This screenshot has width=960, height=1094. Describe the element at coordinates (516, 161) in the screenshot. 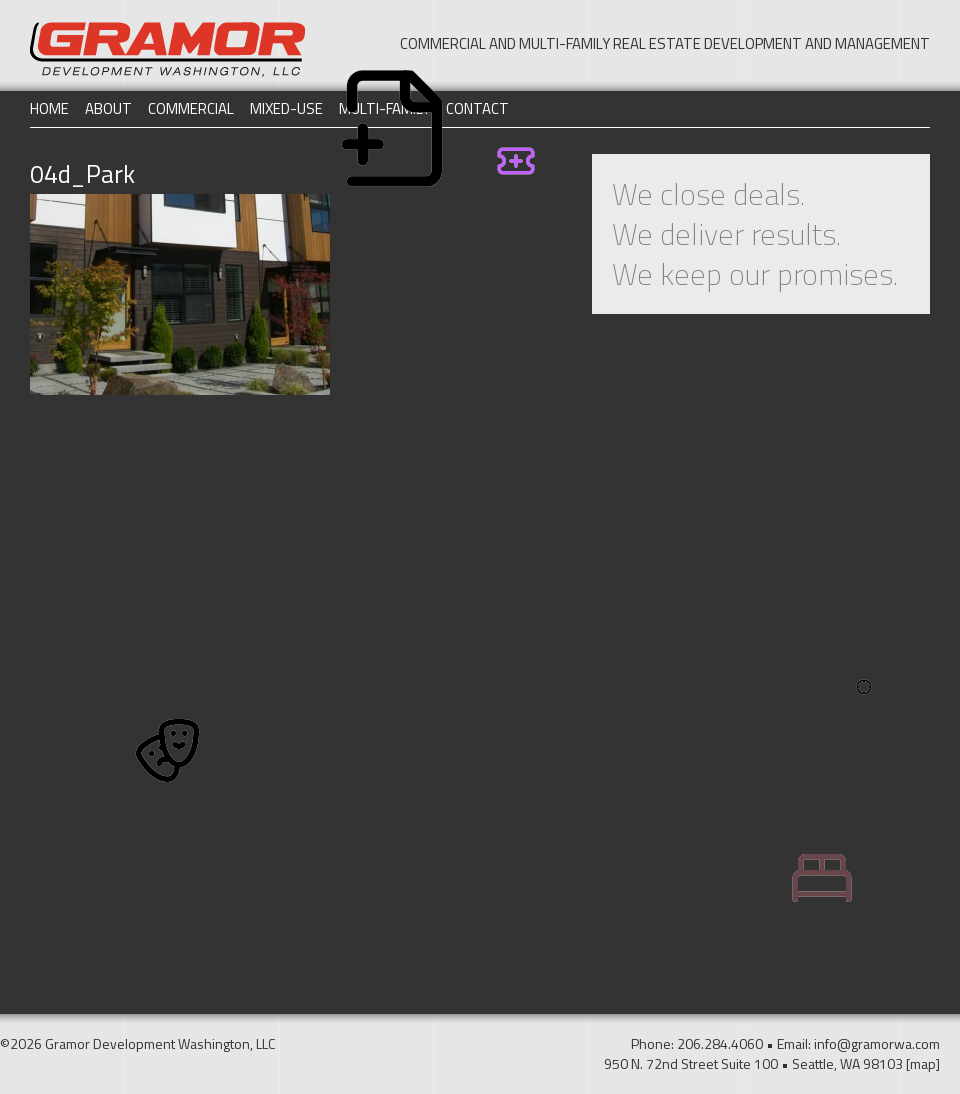

I see `add a new ticket or pass` at that location.